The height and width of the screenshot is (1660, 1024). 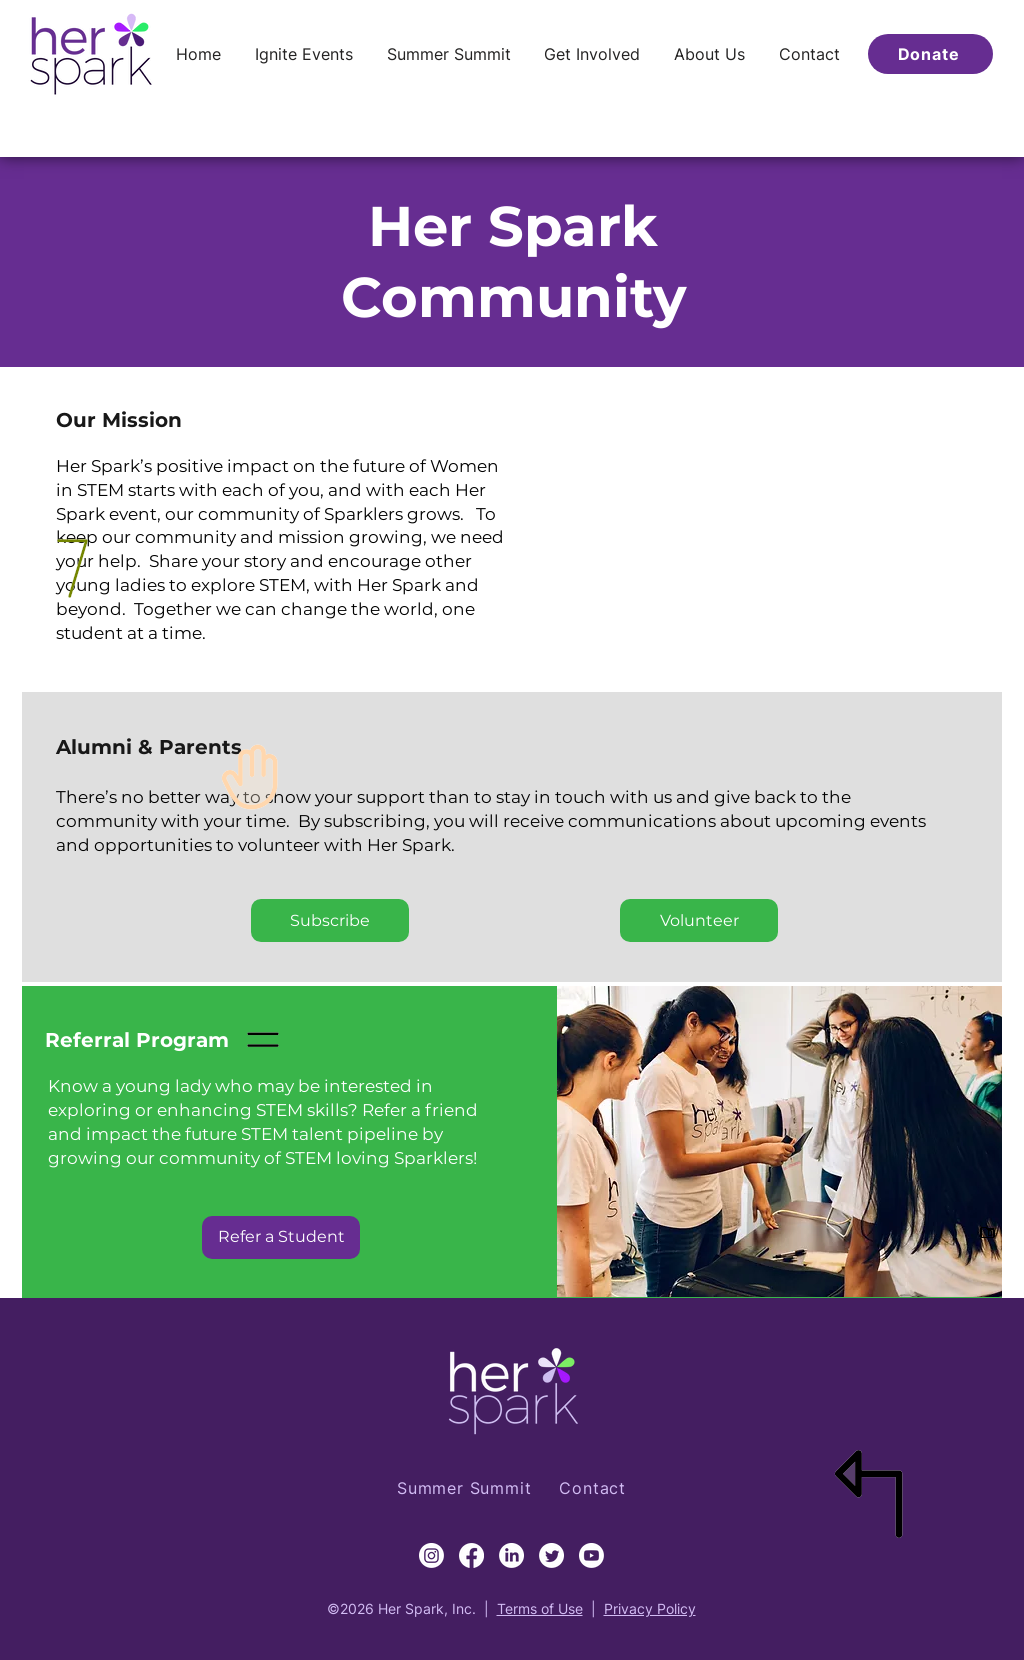 I want to click on indicates the number seven in a list or sequence, so click(x=72, y=568).